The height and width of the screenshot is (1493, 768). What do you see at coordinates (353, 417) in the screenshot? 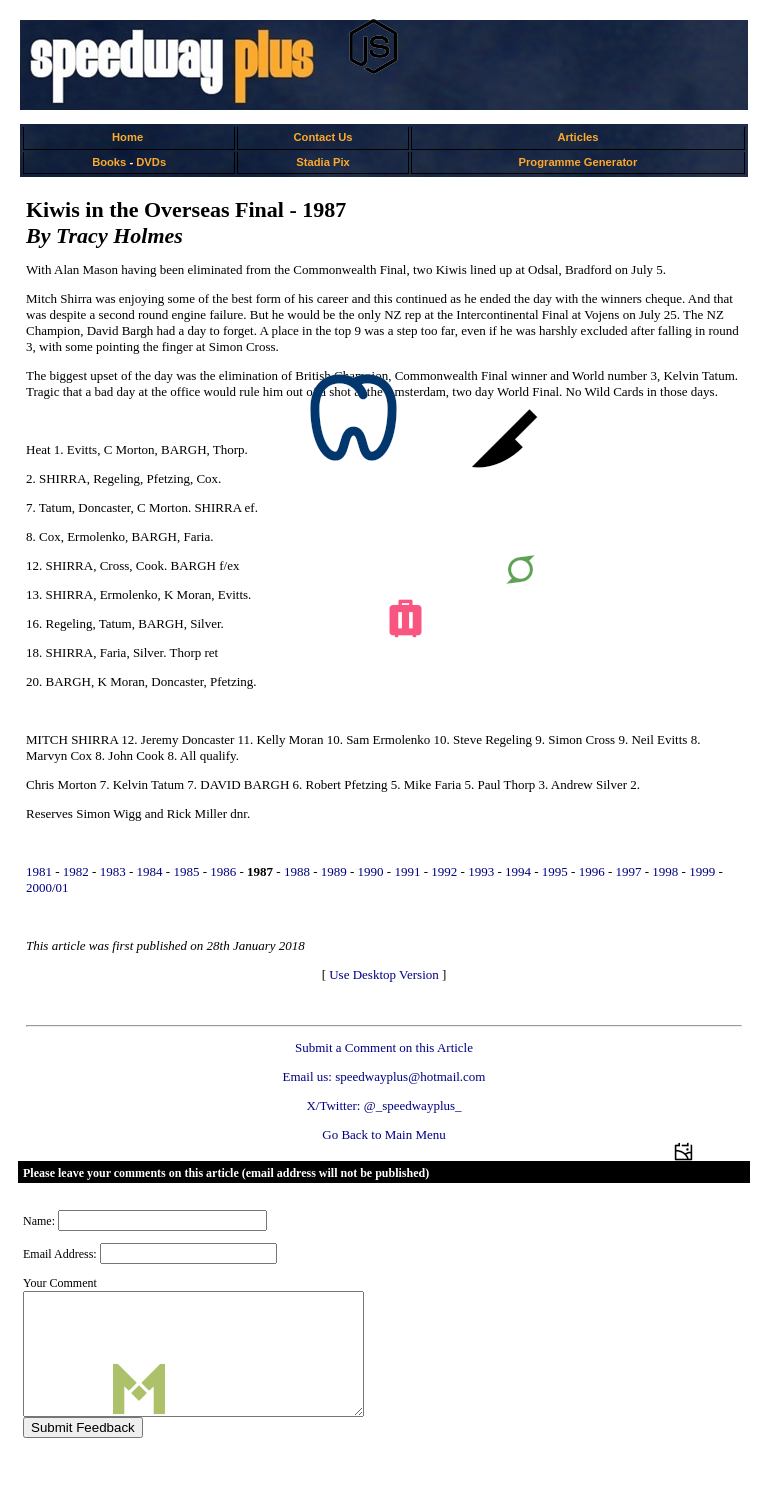
I see `access dental health or dentist services` at bounding box center [353, 417].